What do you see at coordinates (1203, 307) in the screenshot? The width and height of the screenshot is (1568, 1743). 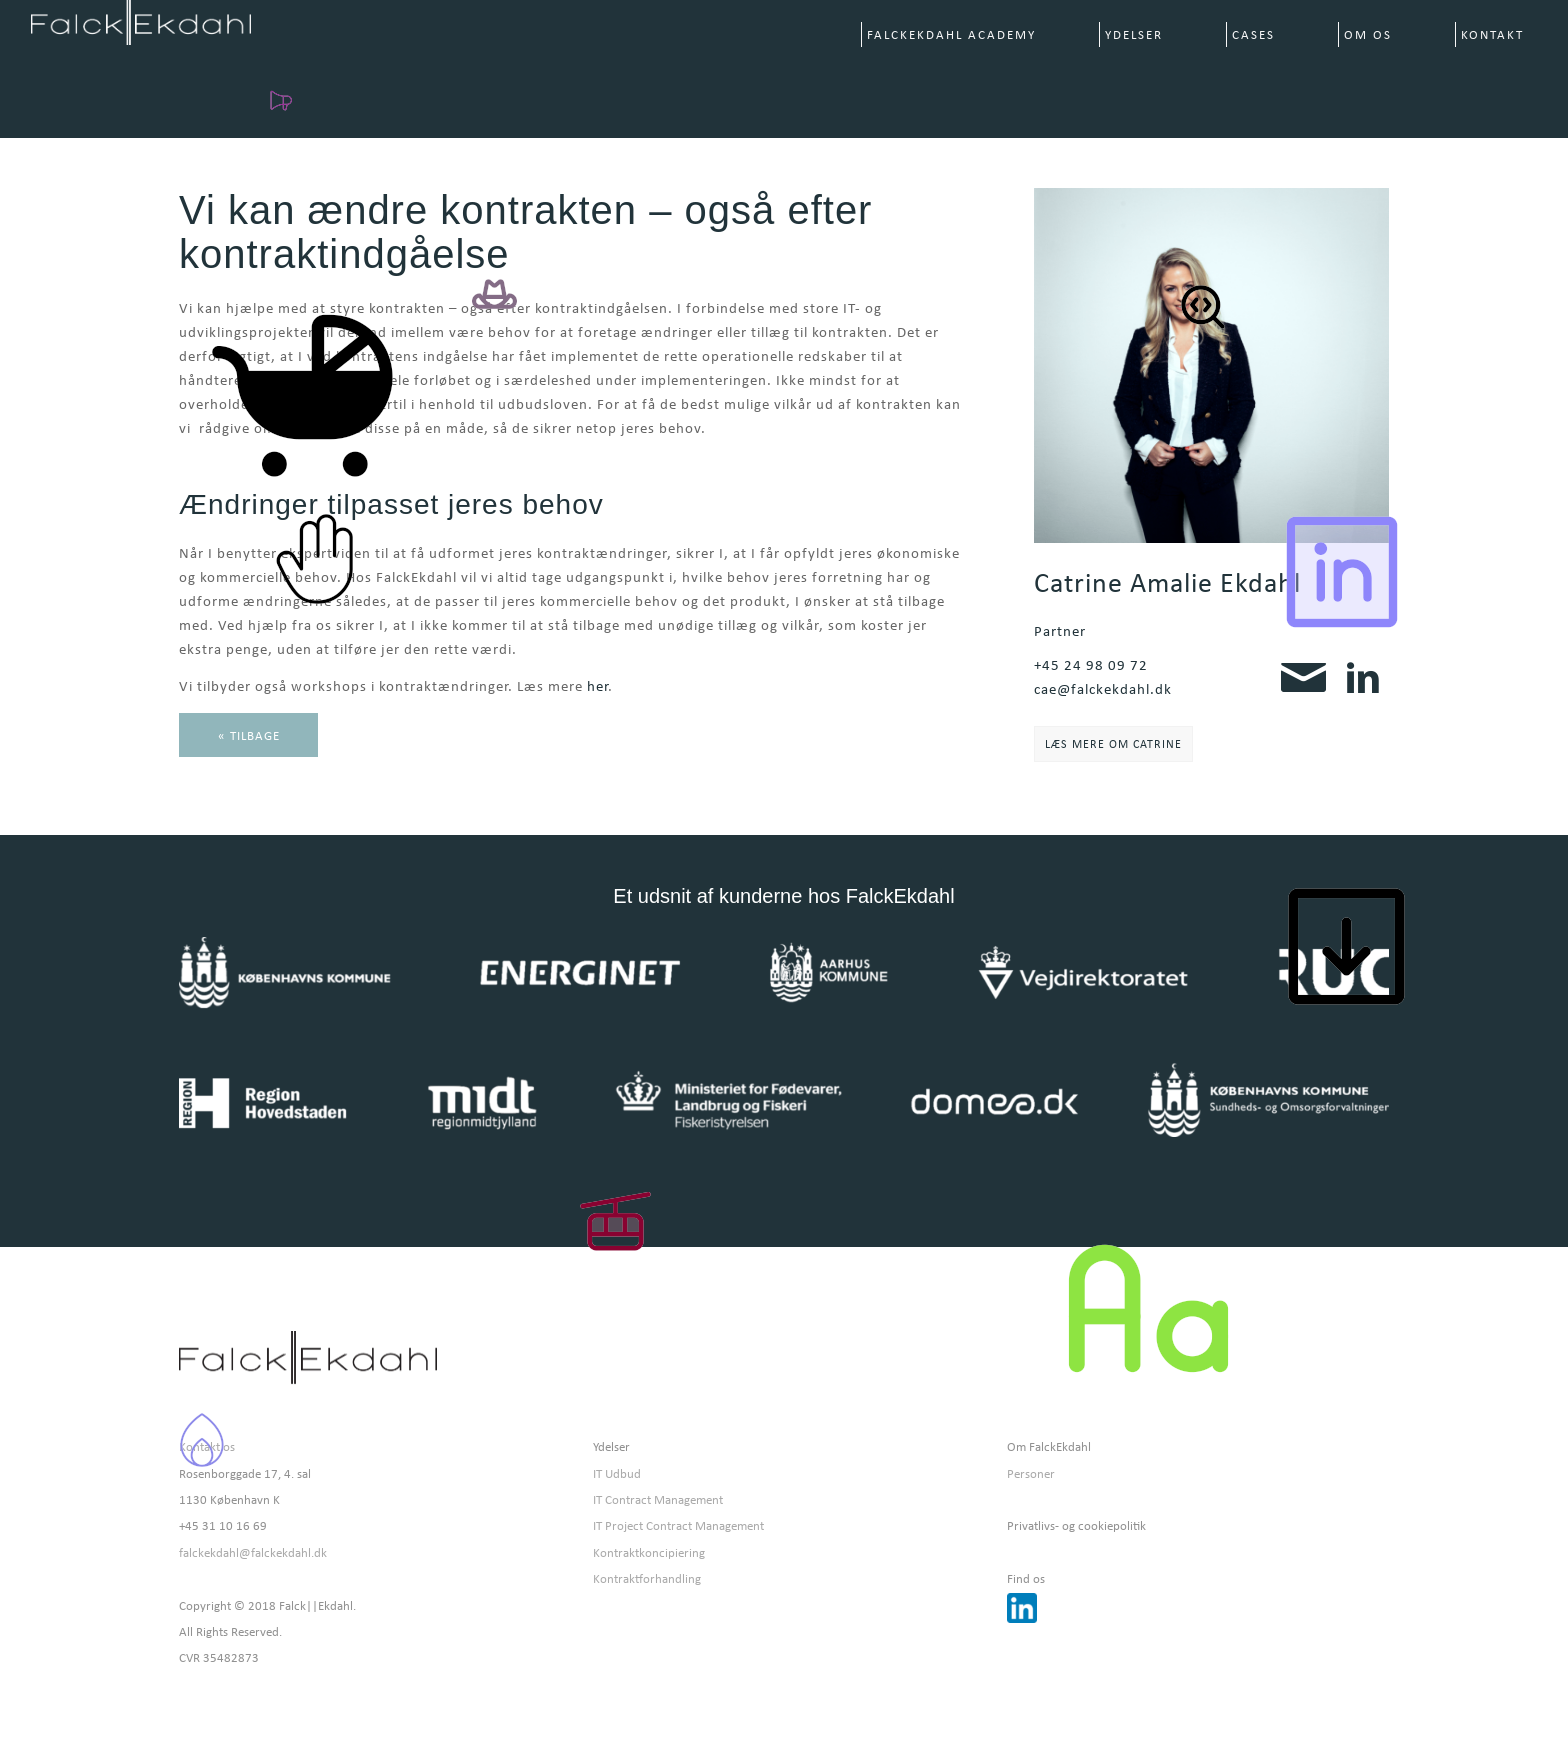 I see `search through code or source files` at bounding box center [1203, 307].